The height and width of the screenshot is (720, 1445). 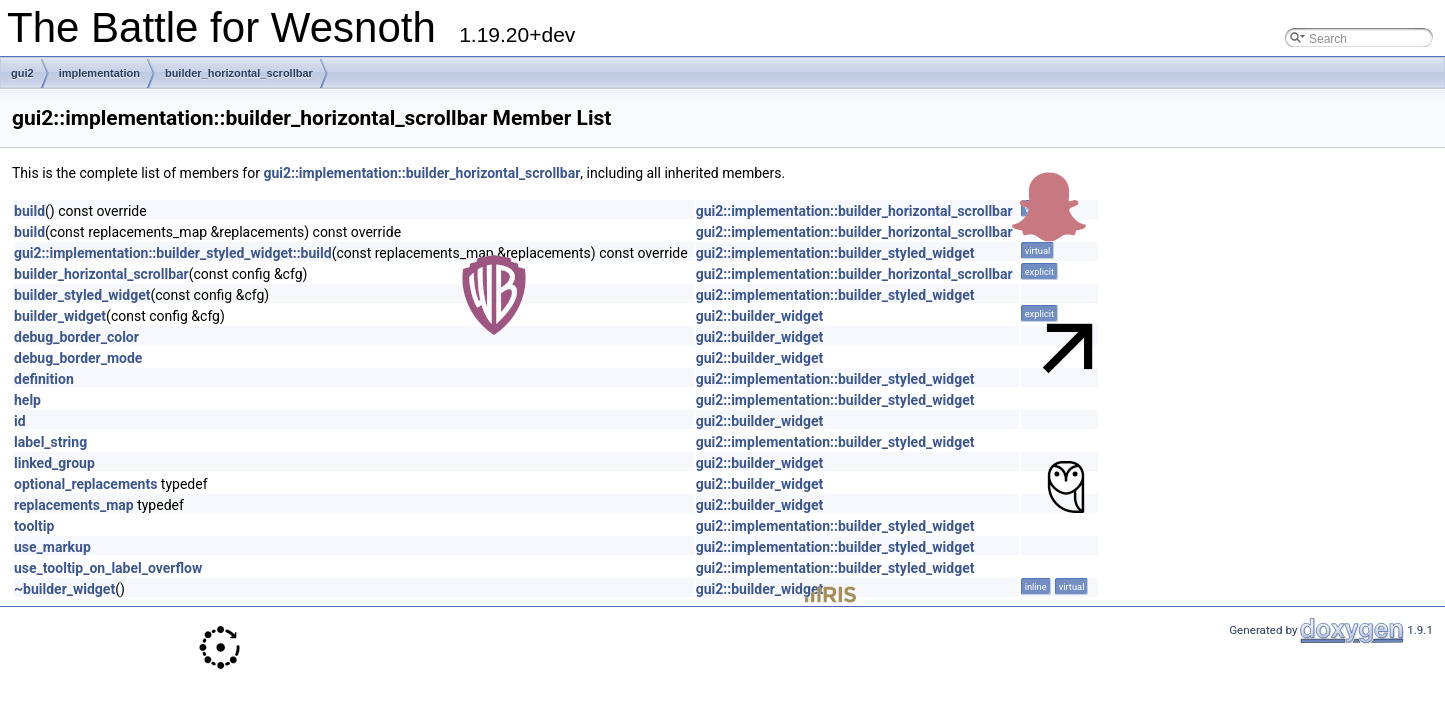 I want to click on TrueUp company logo, so click(x=1066, y=487).